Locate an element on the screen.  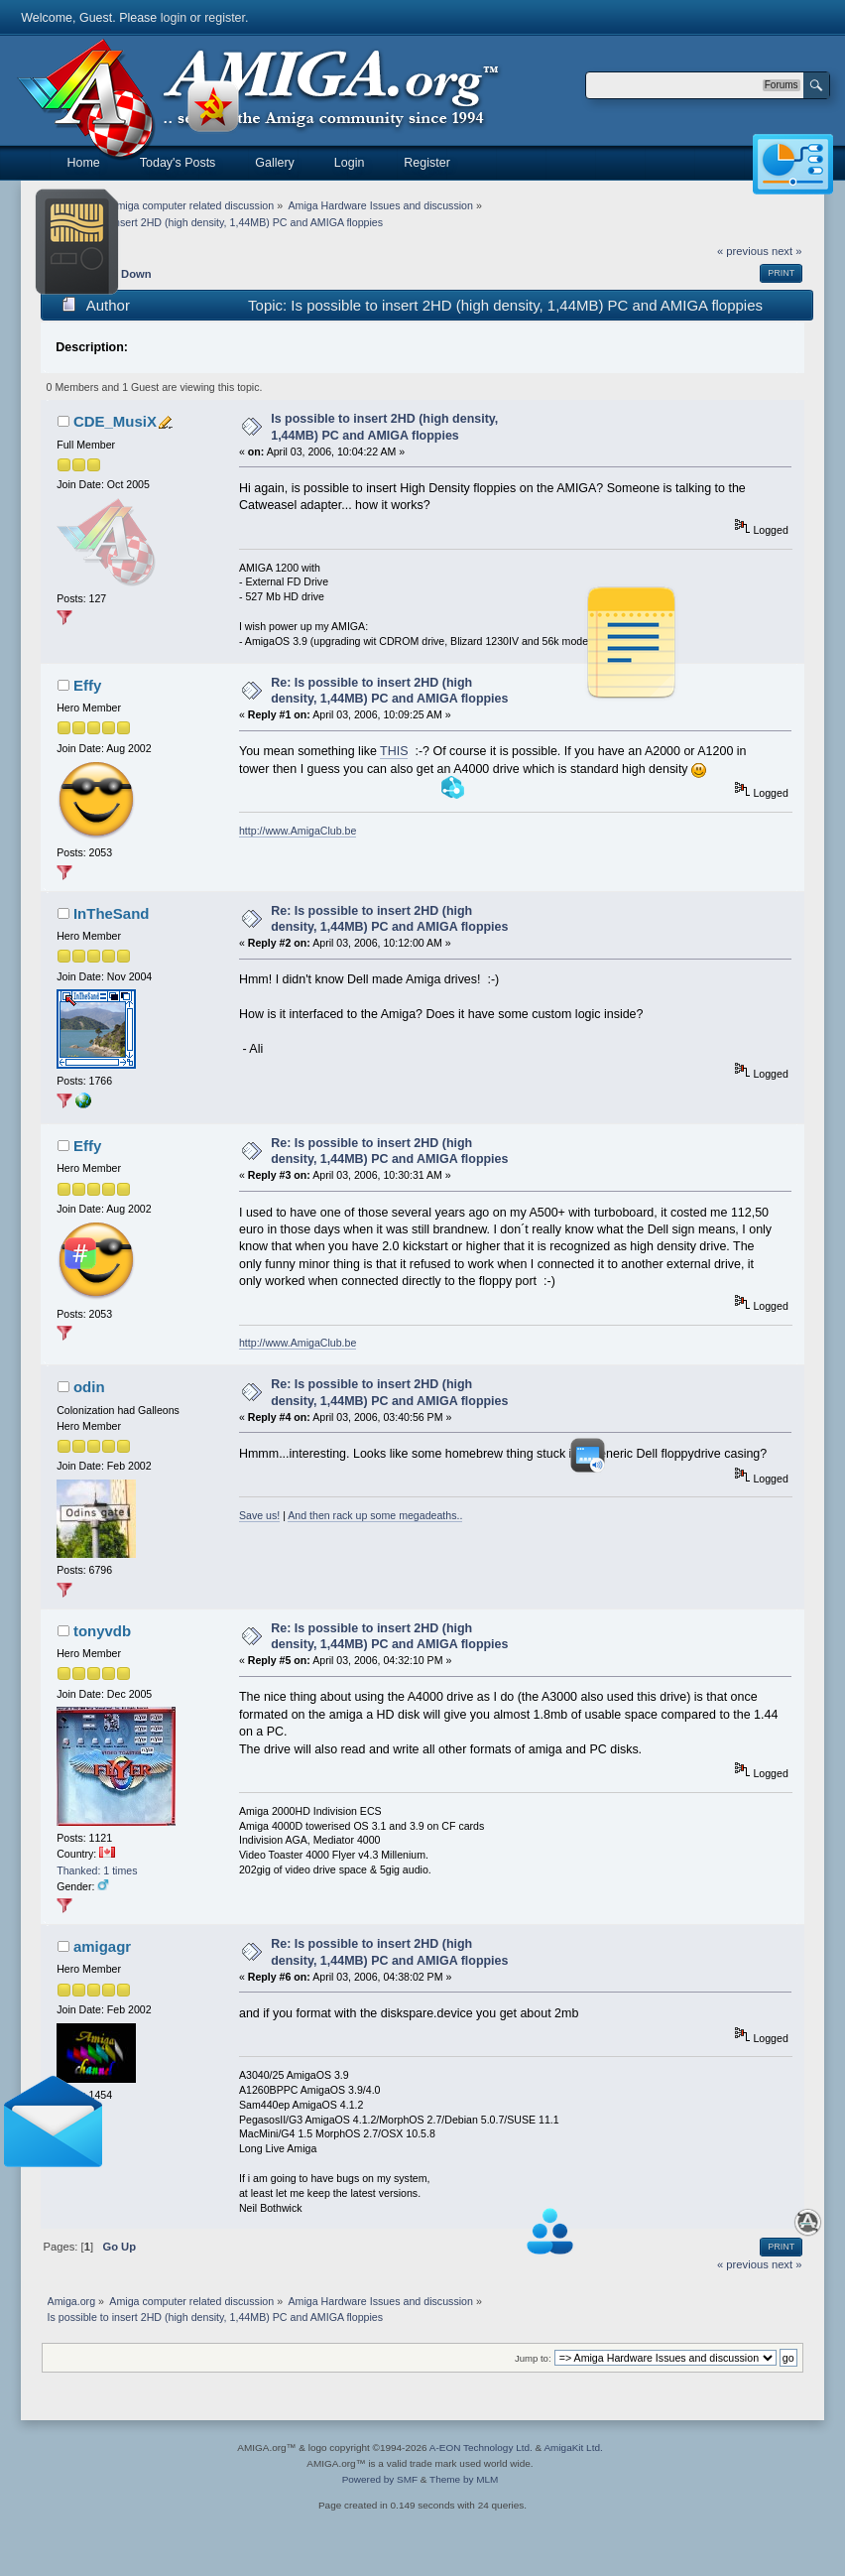
open gtkhash checksum verification tool is located at coordinates (80, 1253).